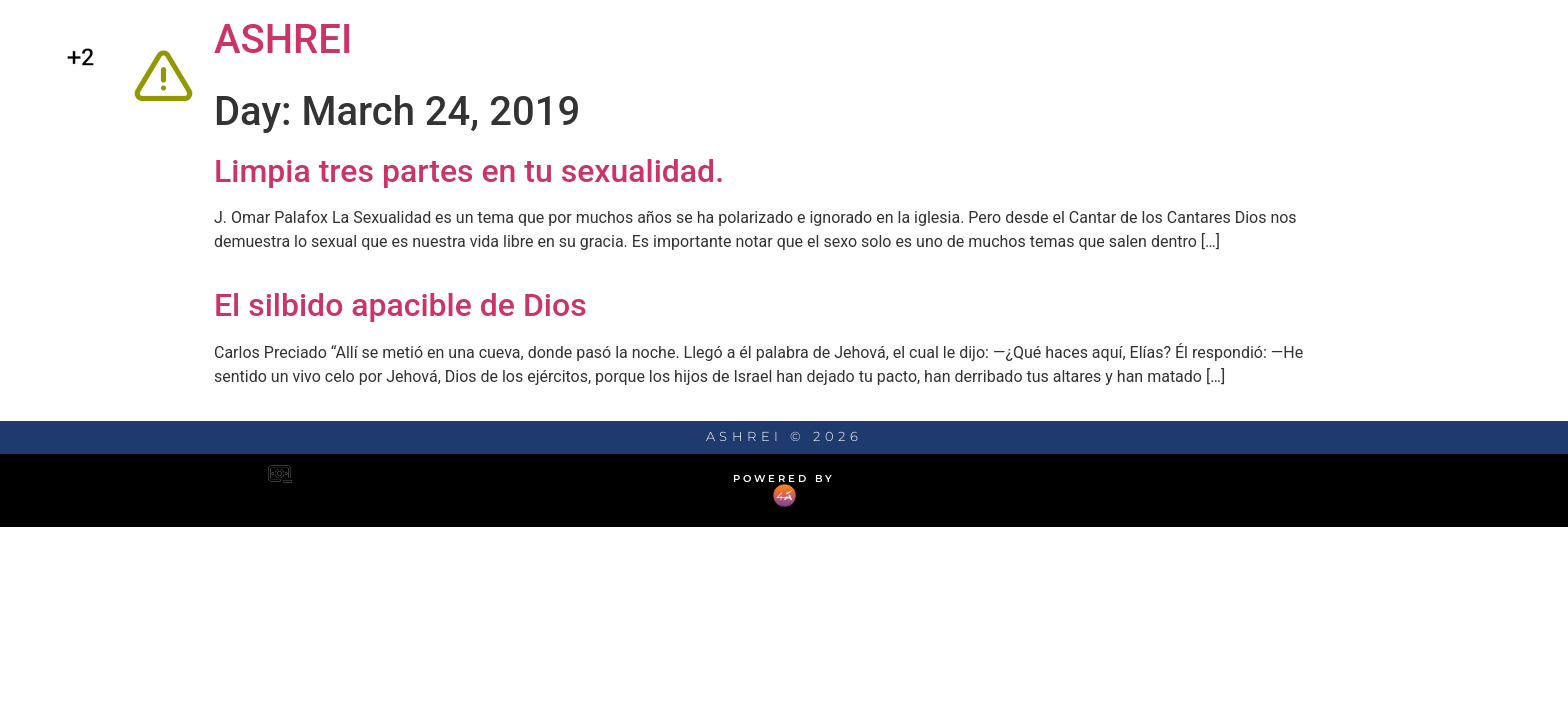  Describe the element at coordinates (279, 473) in the screenshot. I see `subtract funds or reduce balance` at that location.